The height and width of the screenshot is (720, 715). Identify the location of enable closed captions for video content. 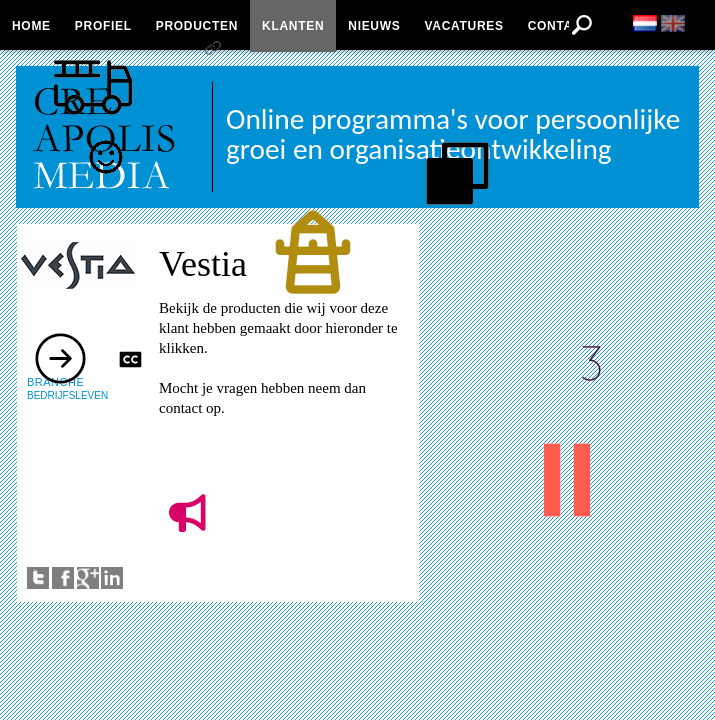
(130, 359).